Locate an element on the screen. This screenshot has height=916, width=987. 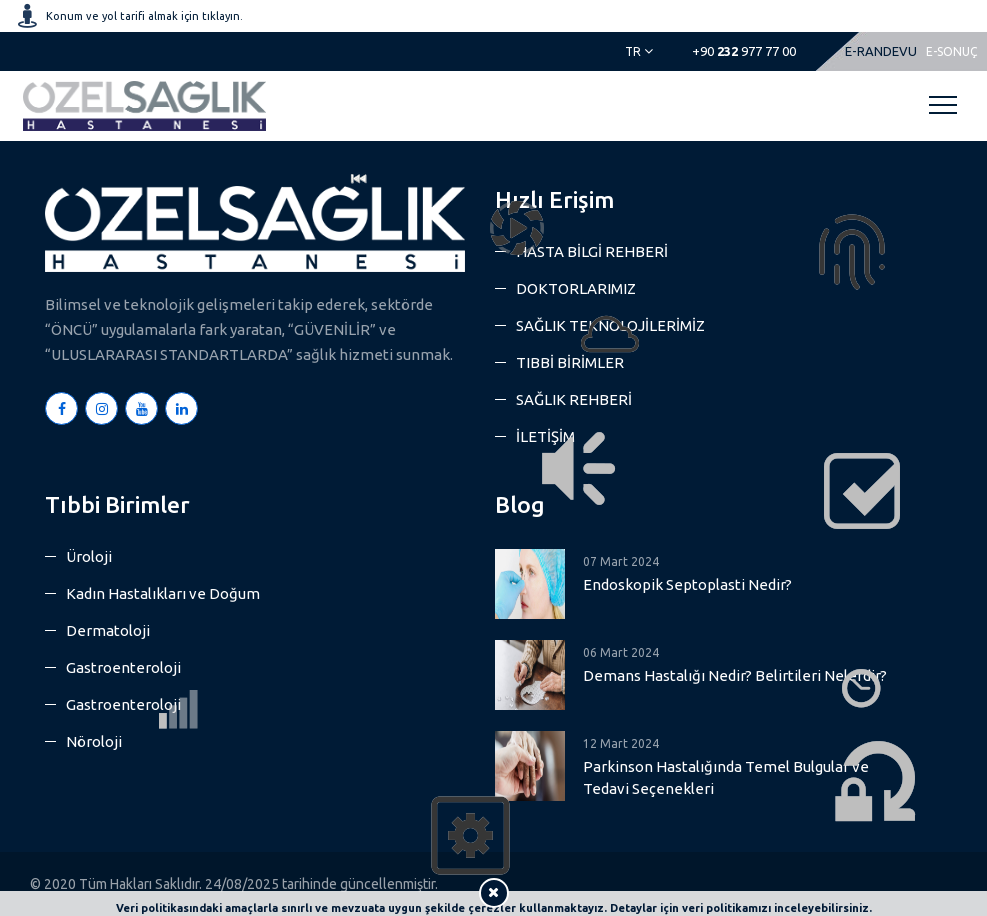
audio speaker output indicator is located at coordinates (578, 468).